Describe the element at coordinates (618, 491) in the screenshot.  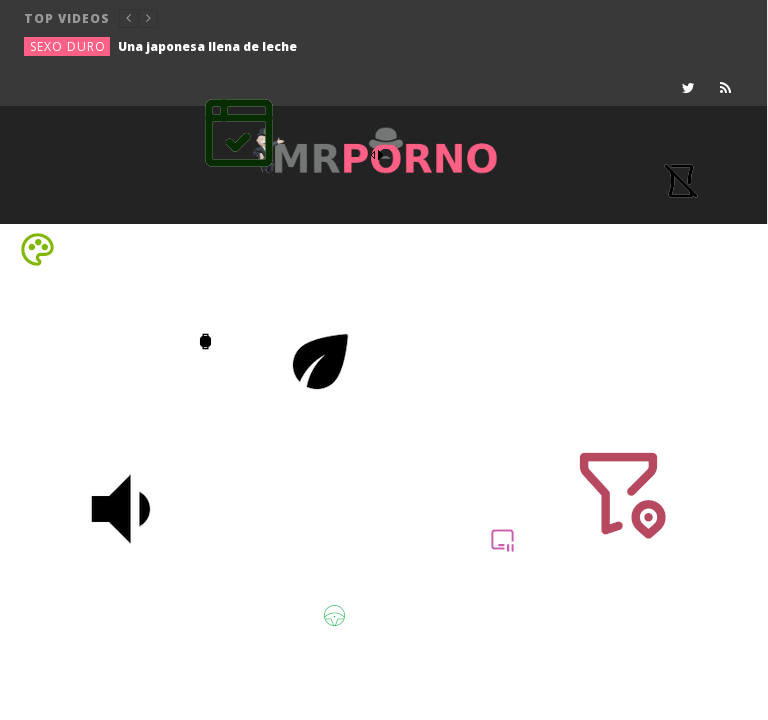
I see `pin or save current filter settings` at that location.